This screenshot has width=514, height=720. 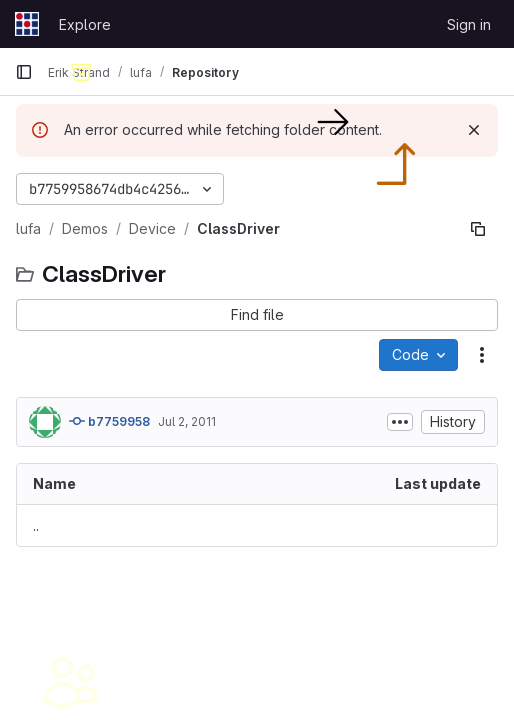 I want to click on navigate to the next item or page, so click(x=333, y=122).